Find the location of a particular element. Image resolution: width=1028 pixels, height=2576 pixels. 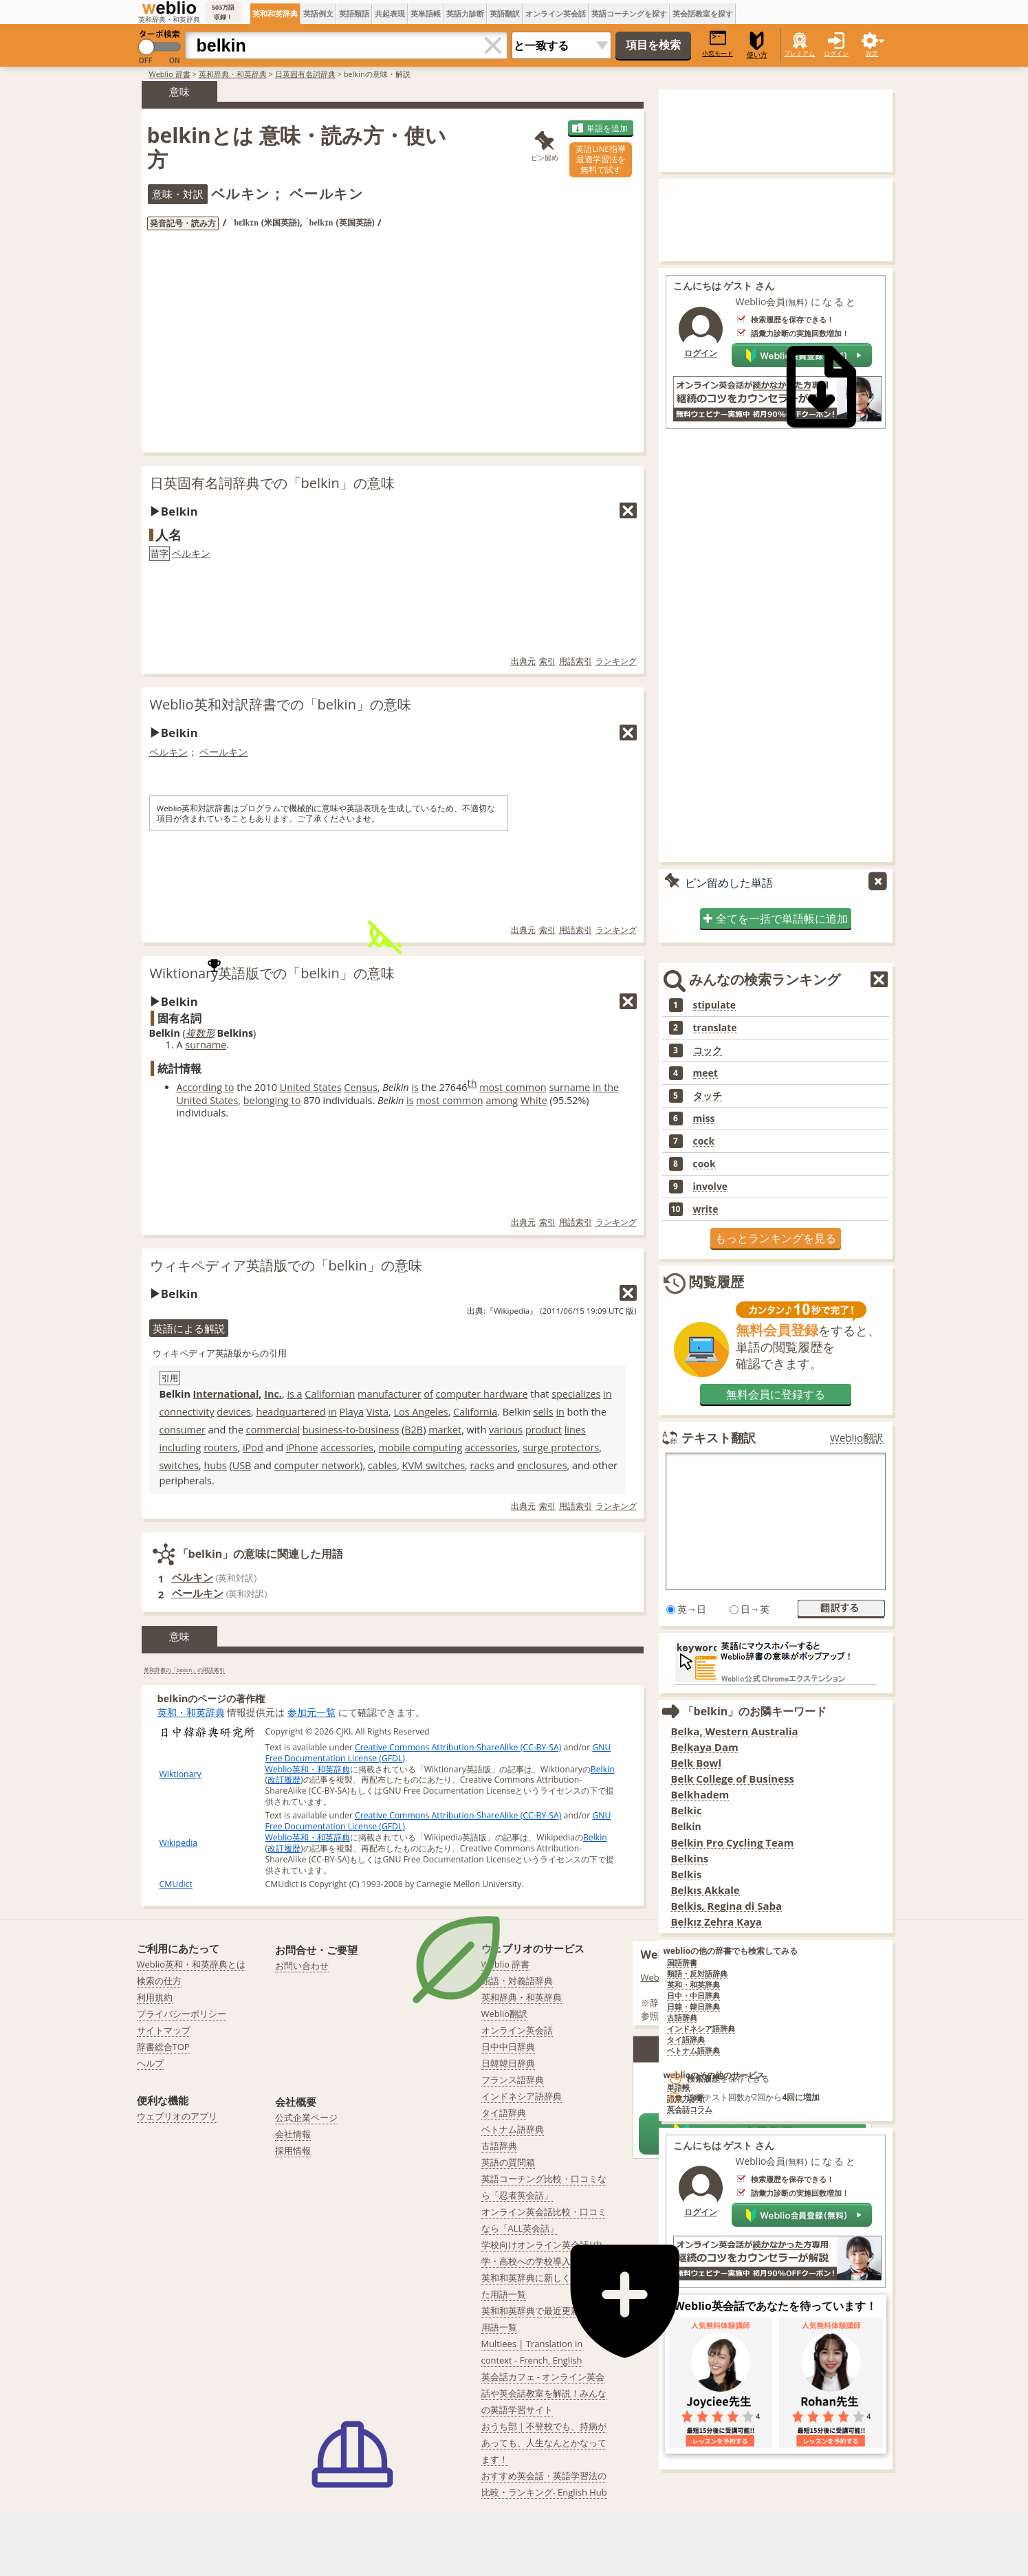

add new security protection is located at coordinates (624, 2294).